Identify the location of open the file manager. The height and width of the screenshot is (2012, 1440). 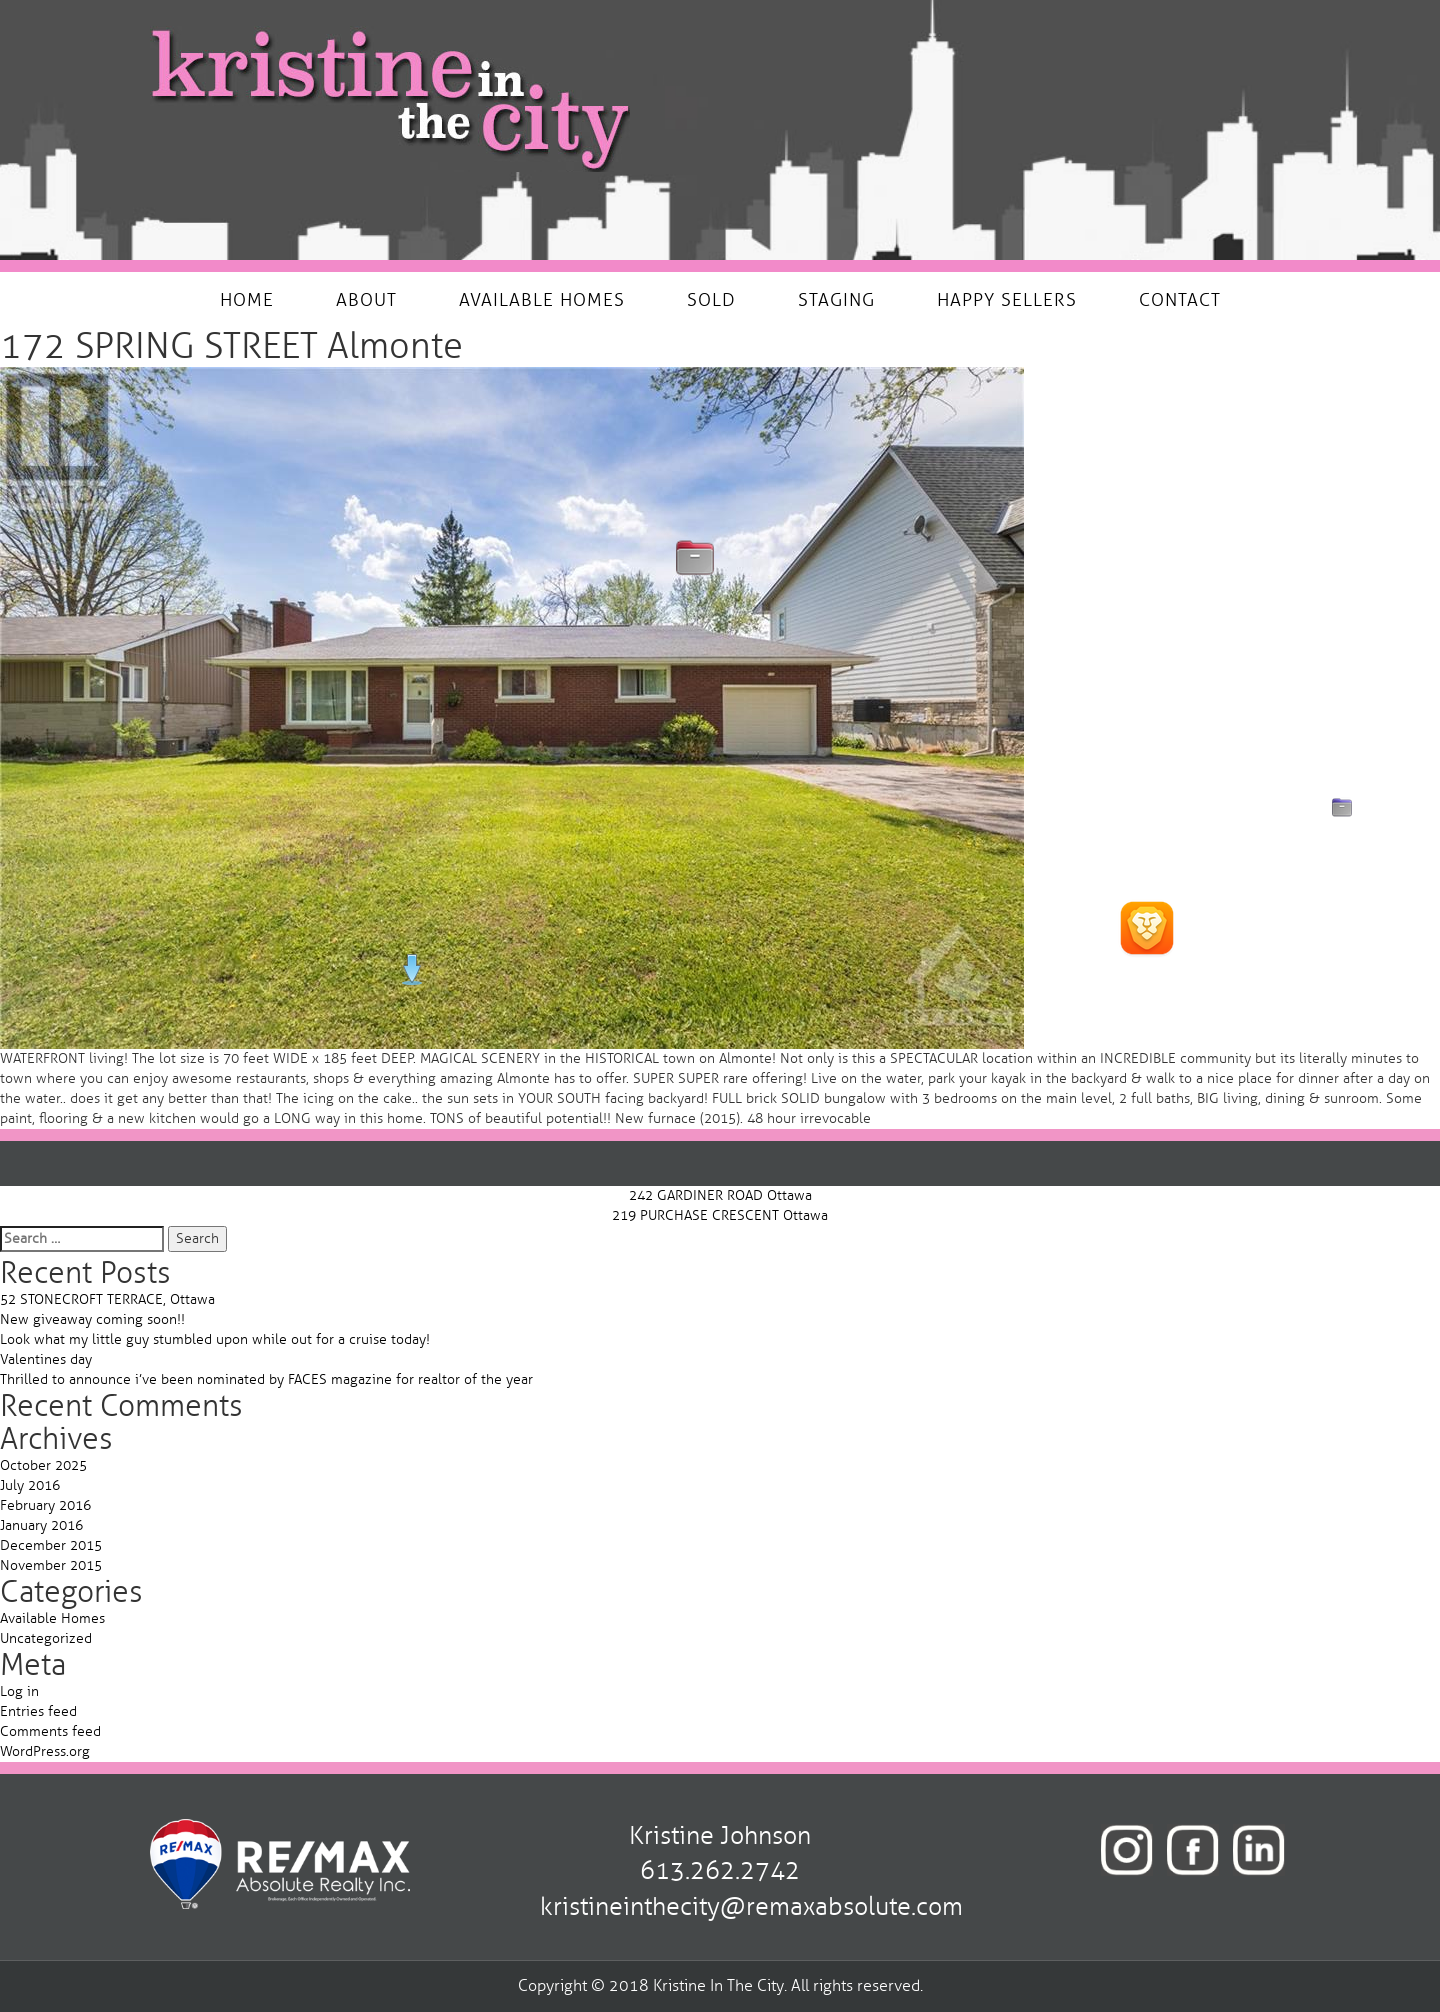
(695, 557).